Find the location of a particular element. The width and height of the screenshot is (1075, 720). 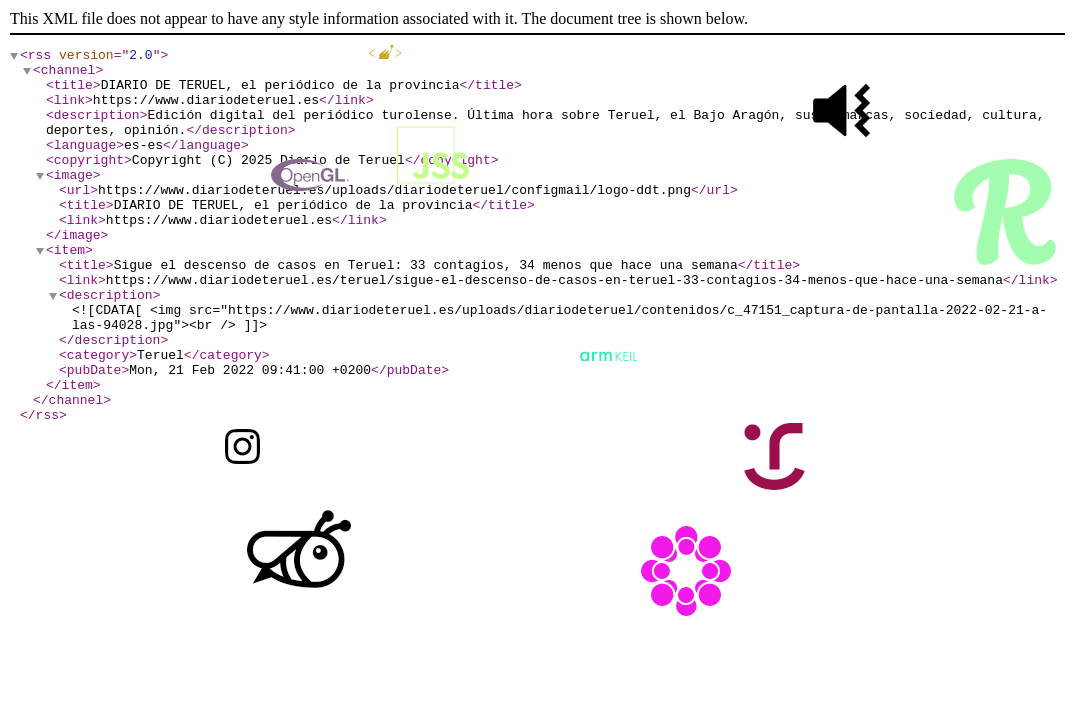

styled-components library logo is located at coordinates (385, 52).